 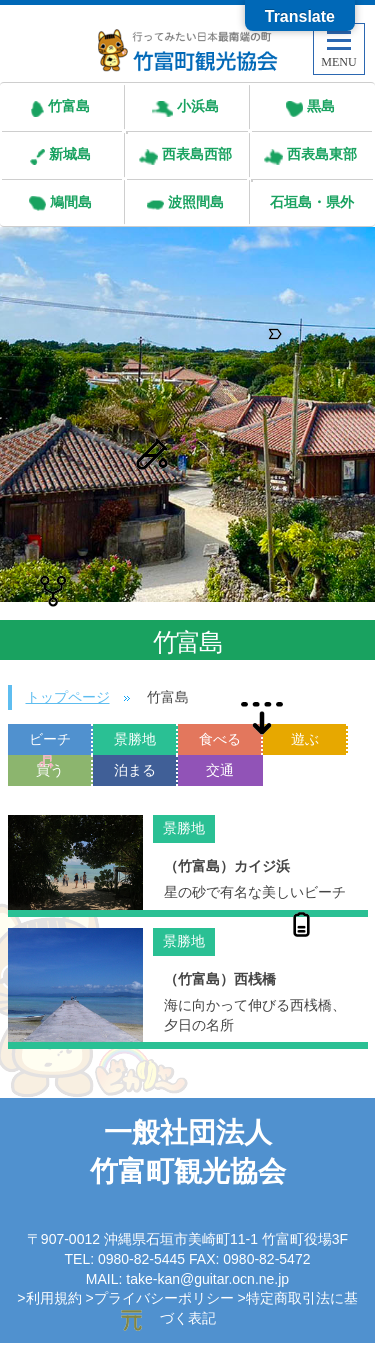 I want to click on indicates medium battery level, so click(x=301, y=924).